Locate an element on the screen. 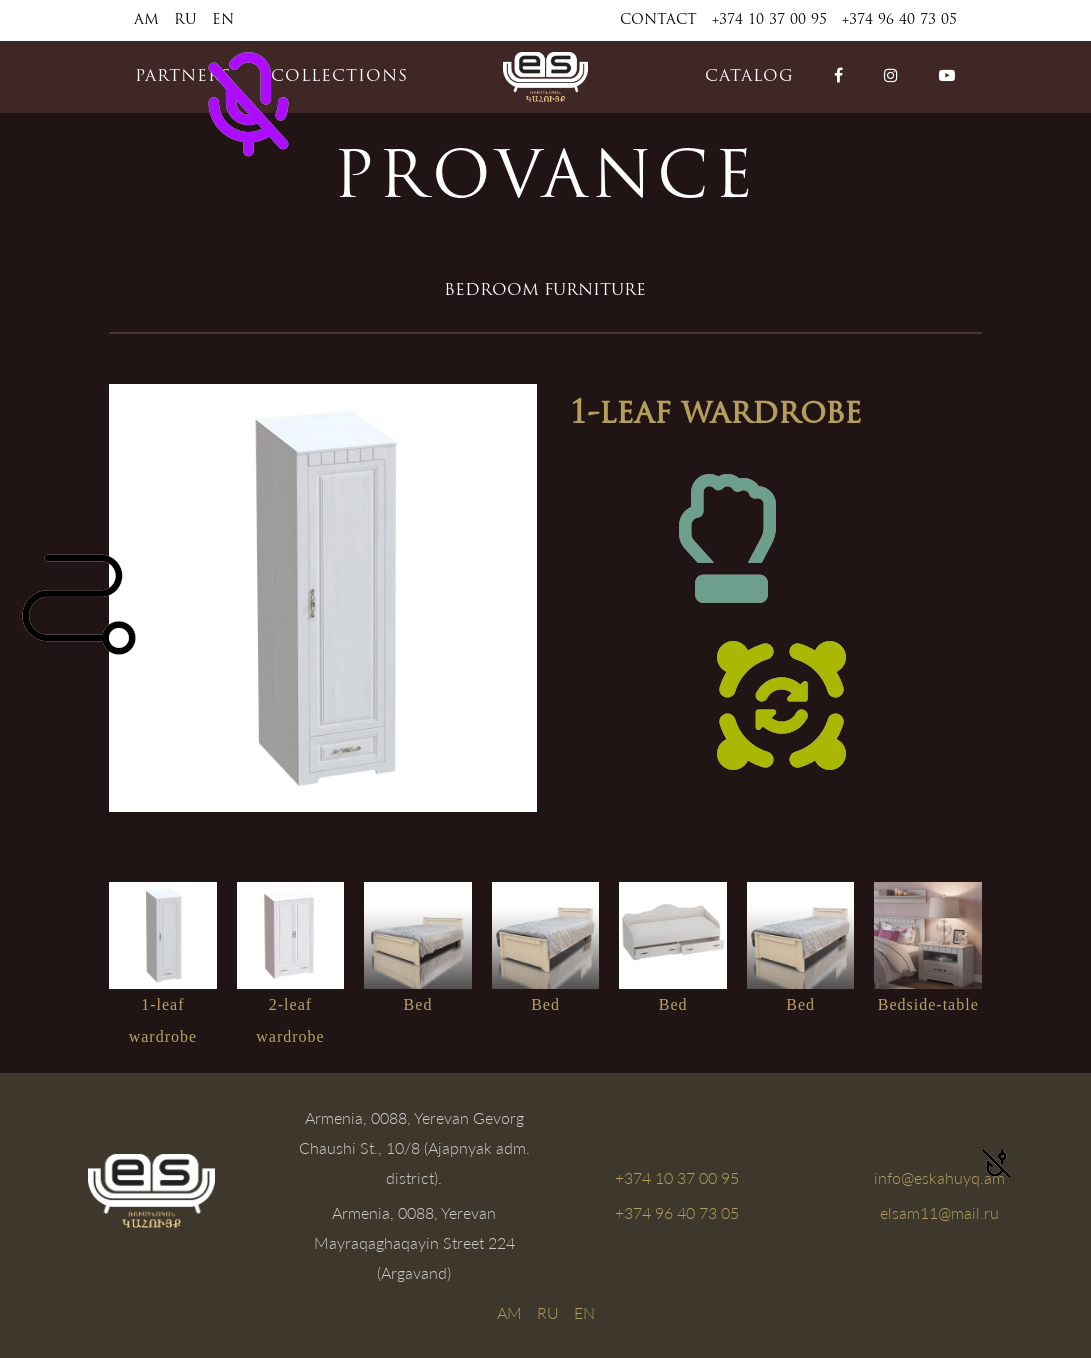  sync or refresh group members is located at coordinates (781, 705).